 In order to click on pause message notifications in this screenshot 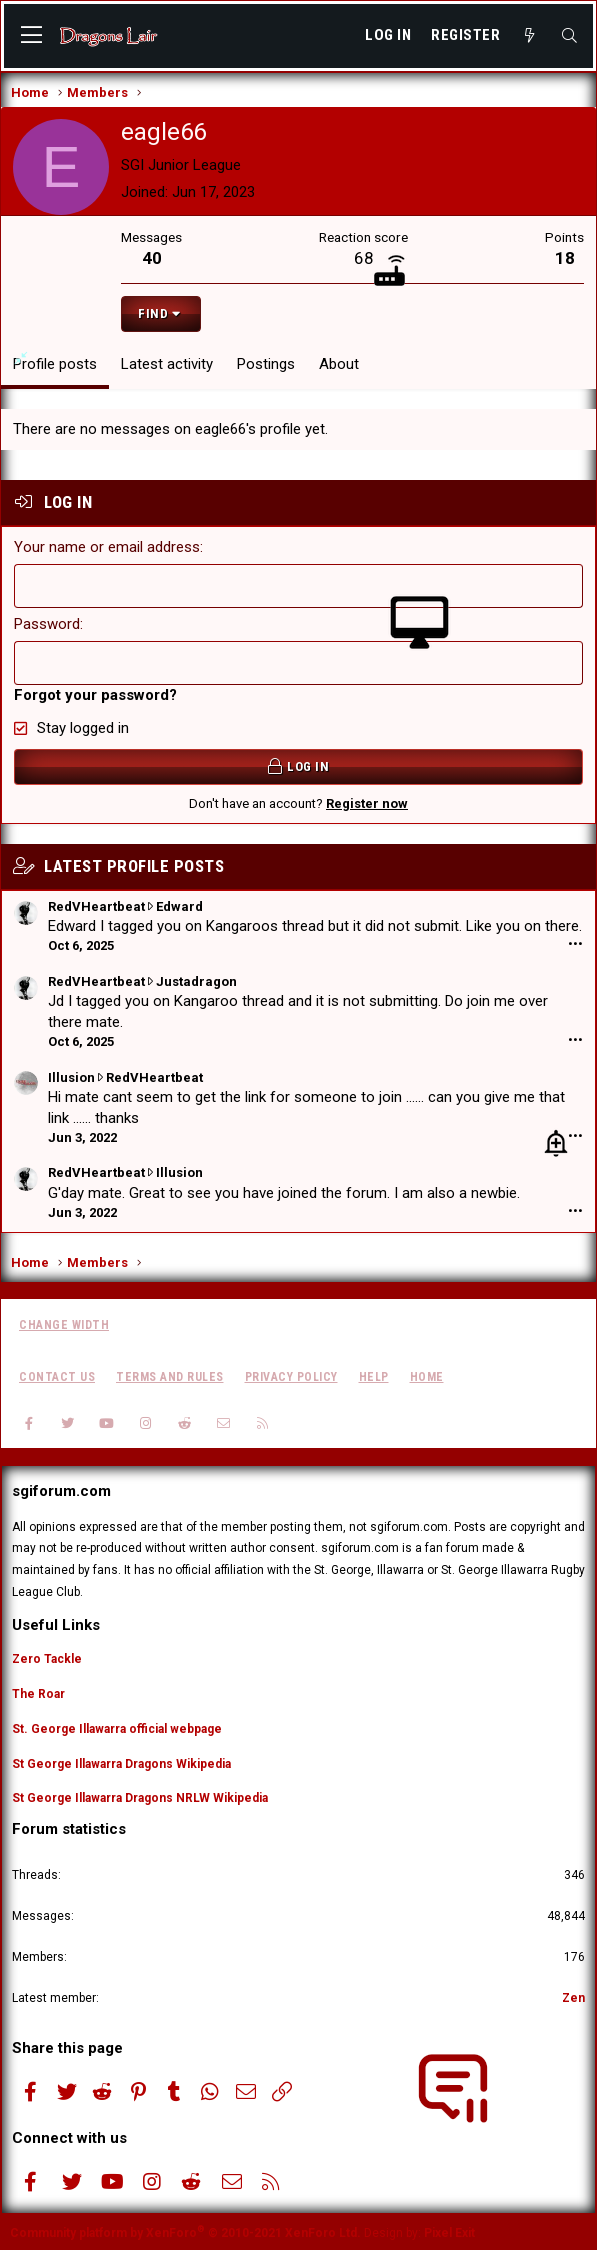, I will do `click(453, 2085)`.